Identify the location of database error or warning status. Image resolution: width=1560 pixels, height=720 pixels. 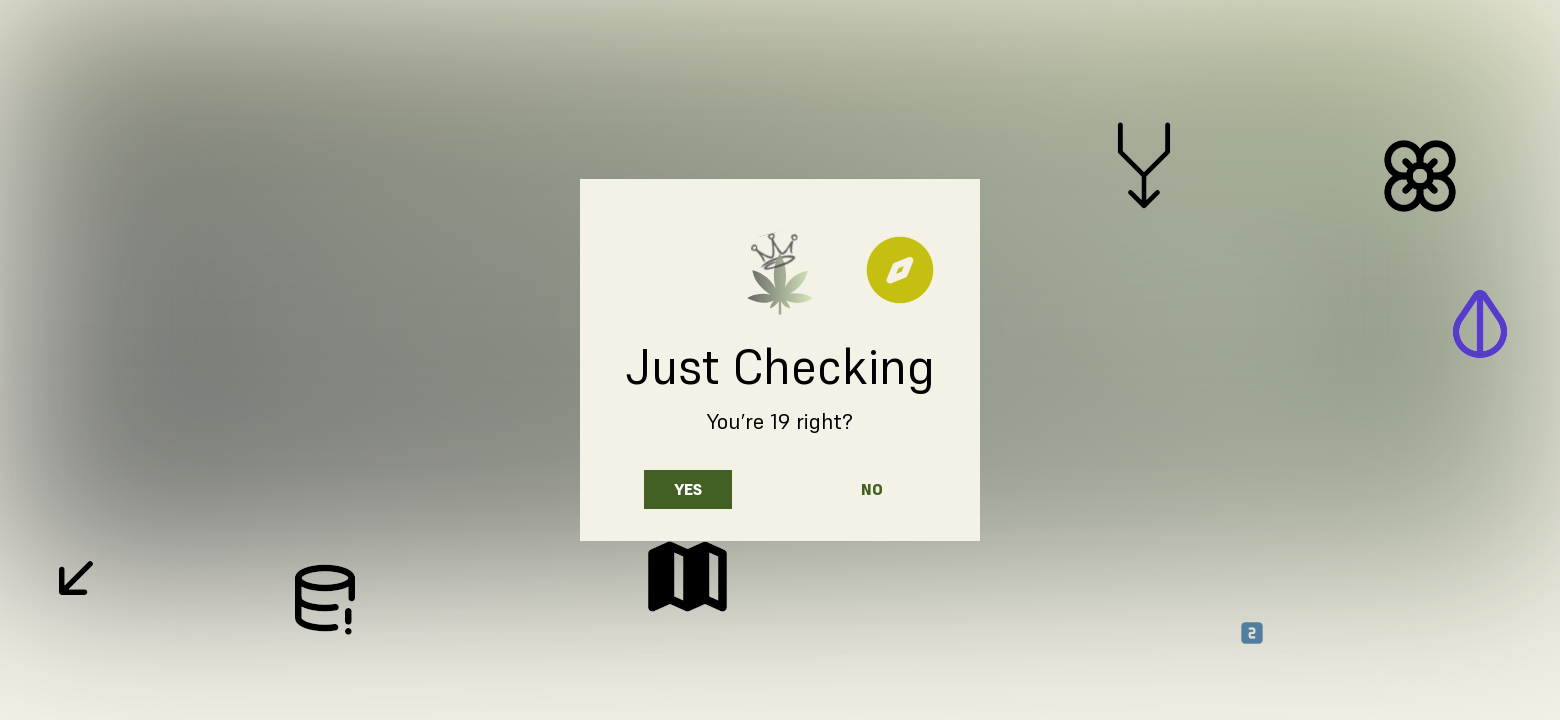
(325, 598).